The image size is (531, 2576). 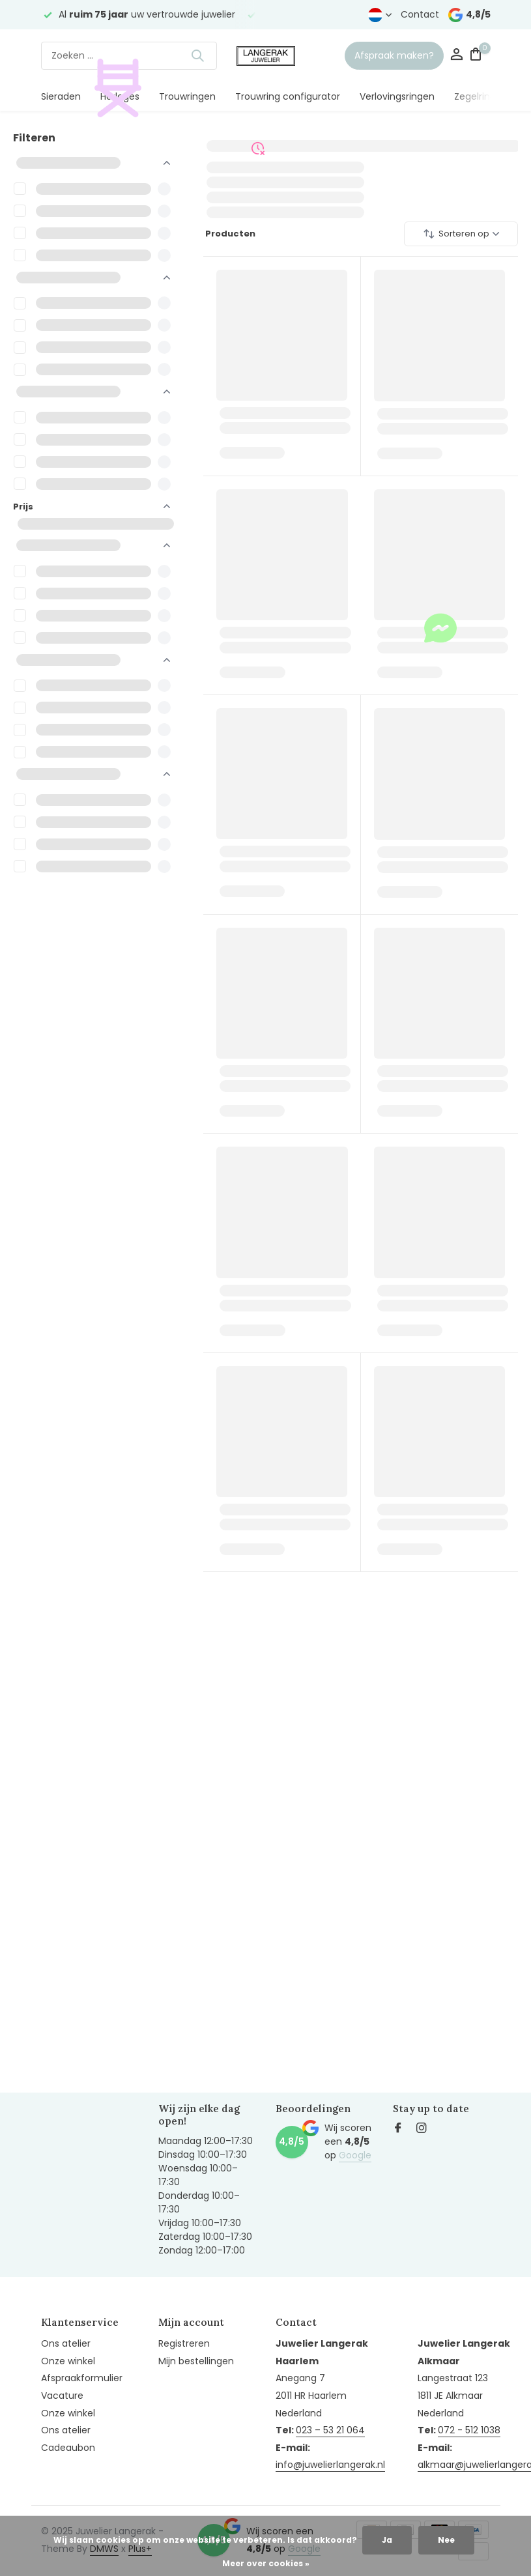 What do you see at coordinates (118, 88) in the screenshot?
I see `access director or filmmaker tools` at bounding box center [118, 88].